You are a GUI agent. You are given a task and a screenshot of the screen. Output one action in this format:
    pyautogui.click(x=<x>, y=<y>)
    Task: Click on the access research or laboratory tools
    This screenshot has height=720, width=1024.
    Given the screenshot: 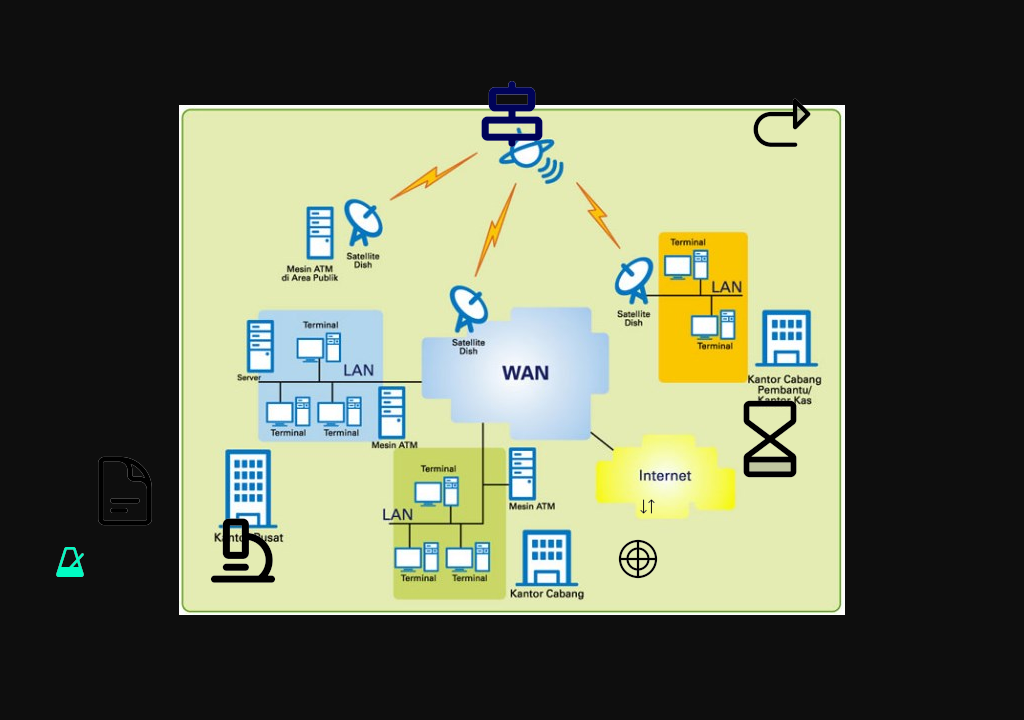 What is the action you would take?
    pyautogui.click(x=243, y=553)
    